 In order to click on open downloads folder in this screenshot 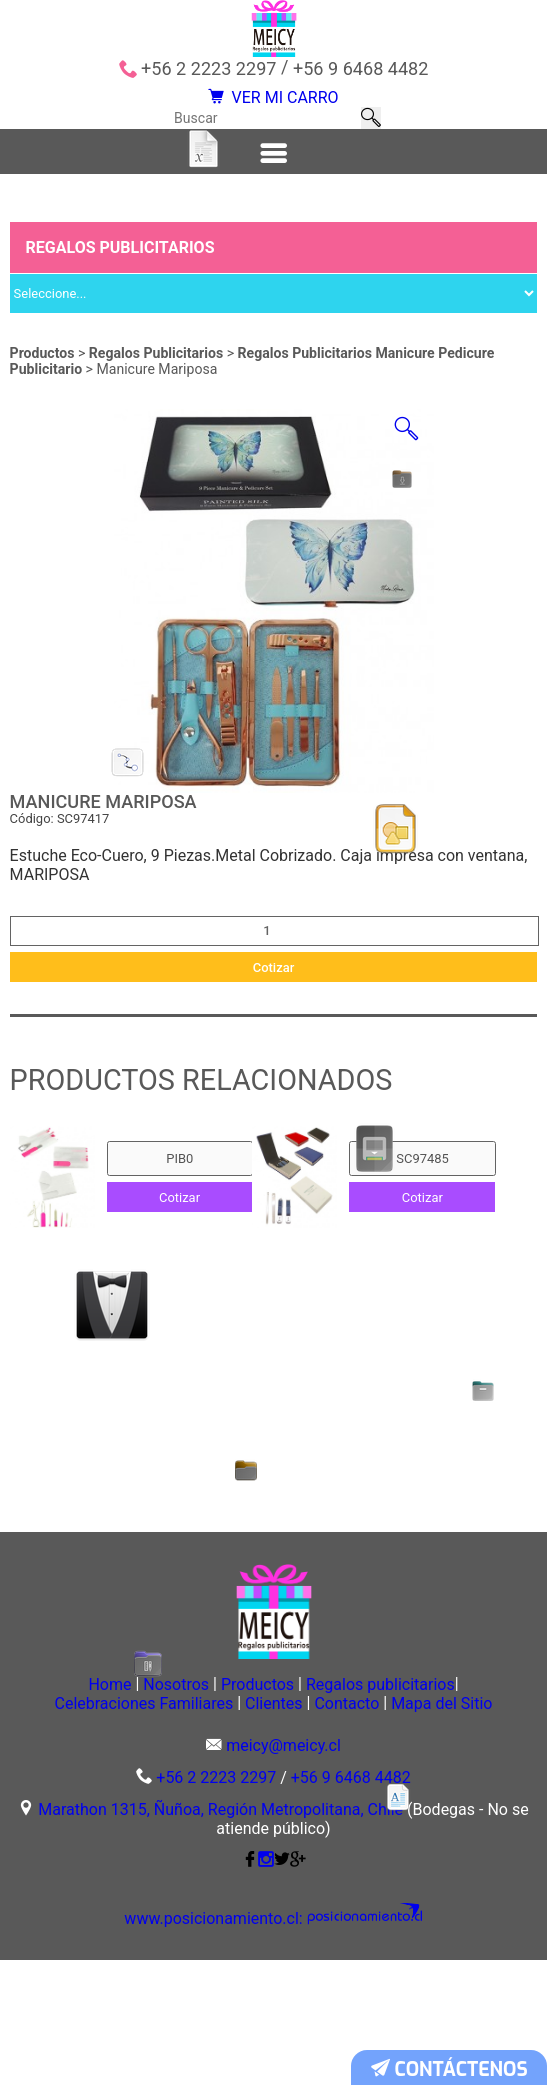, I will do `click(402, 479)`.